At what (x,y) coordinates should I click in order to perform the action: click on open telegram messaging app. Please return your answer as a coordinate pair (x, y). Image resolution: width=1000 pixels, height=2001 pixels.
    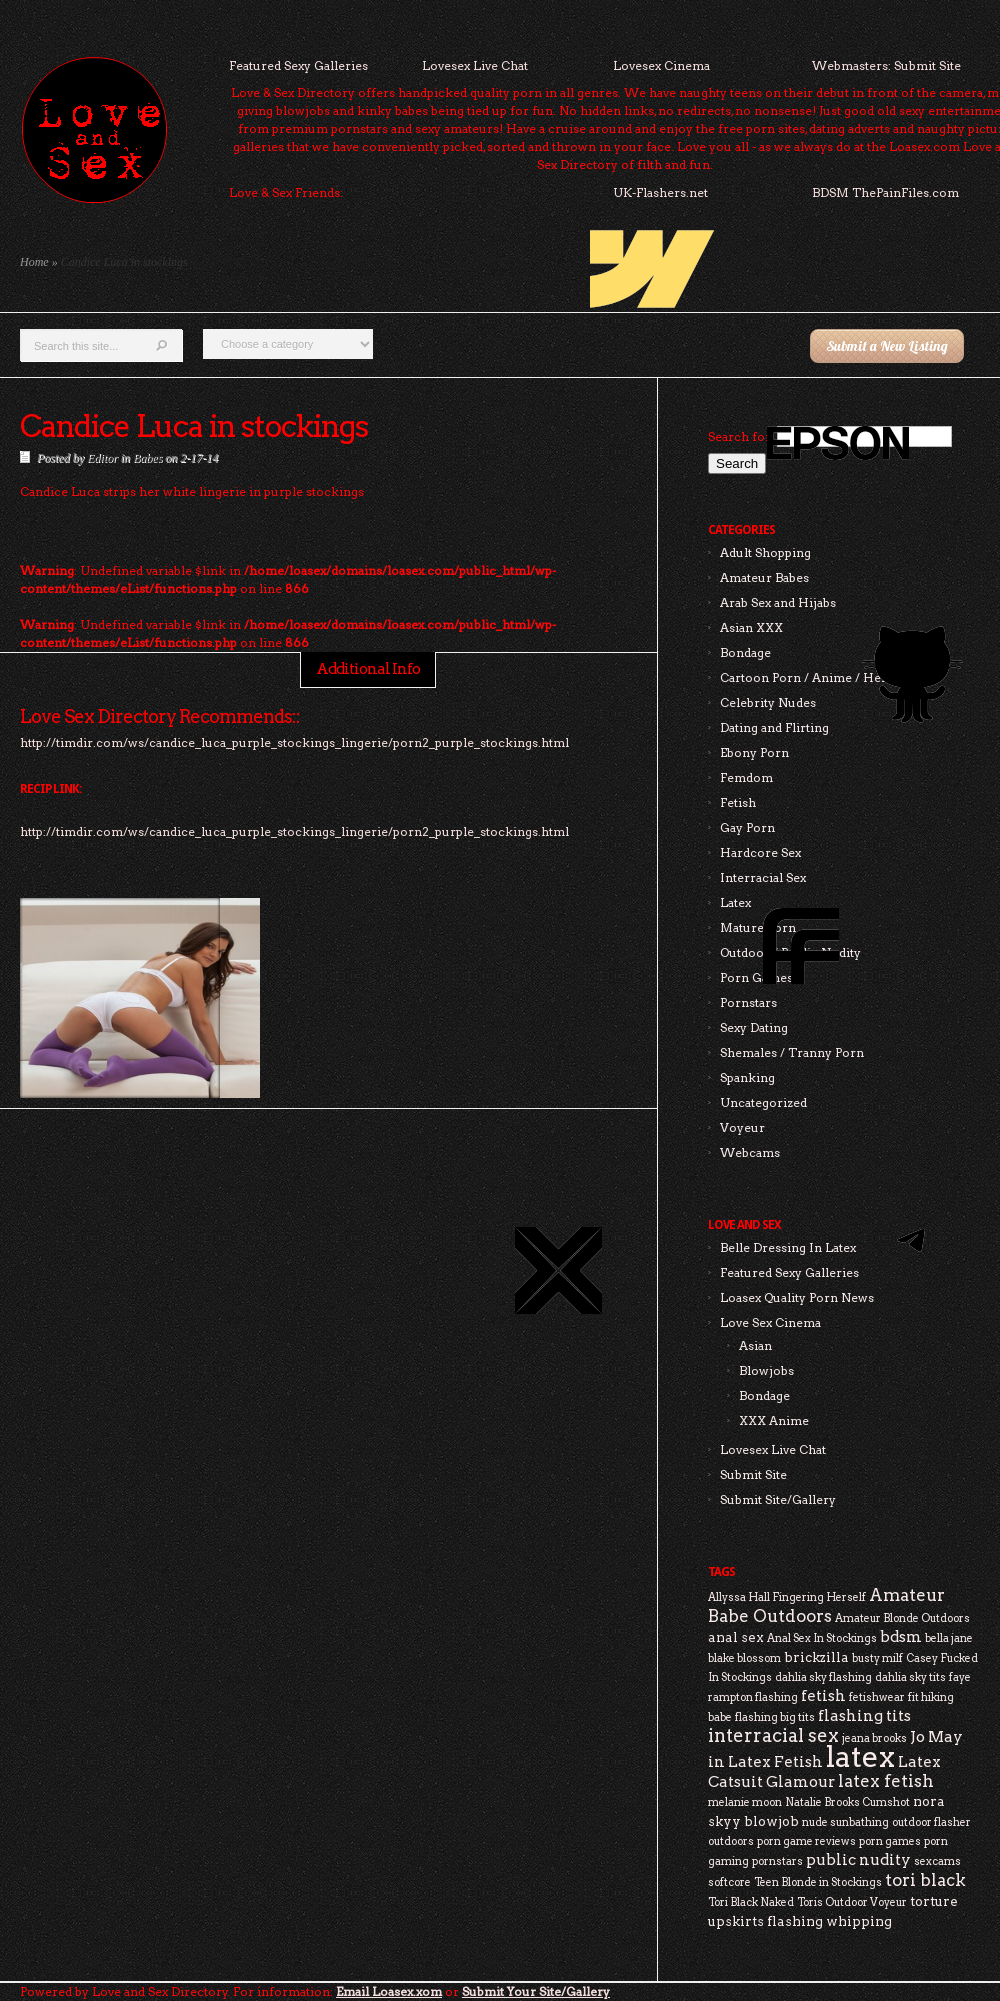
    Looking at the image, I should click on (913, 1239).